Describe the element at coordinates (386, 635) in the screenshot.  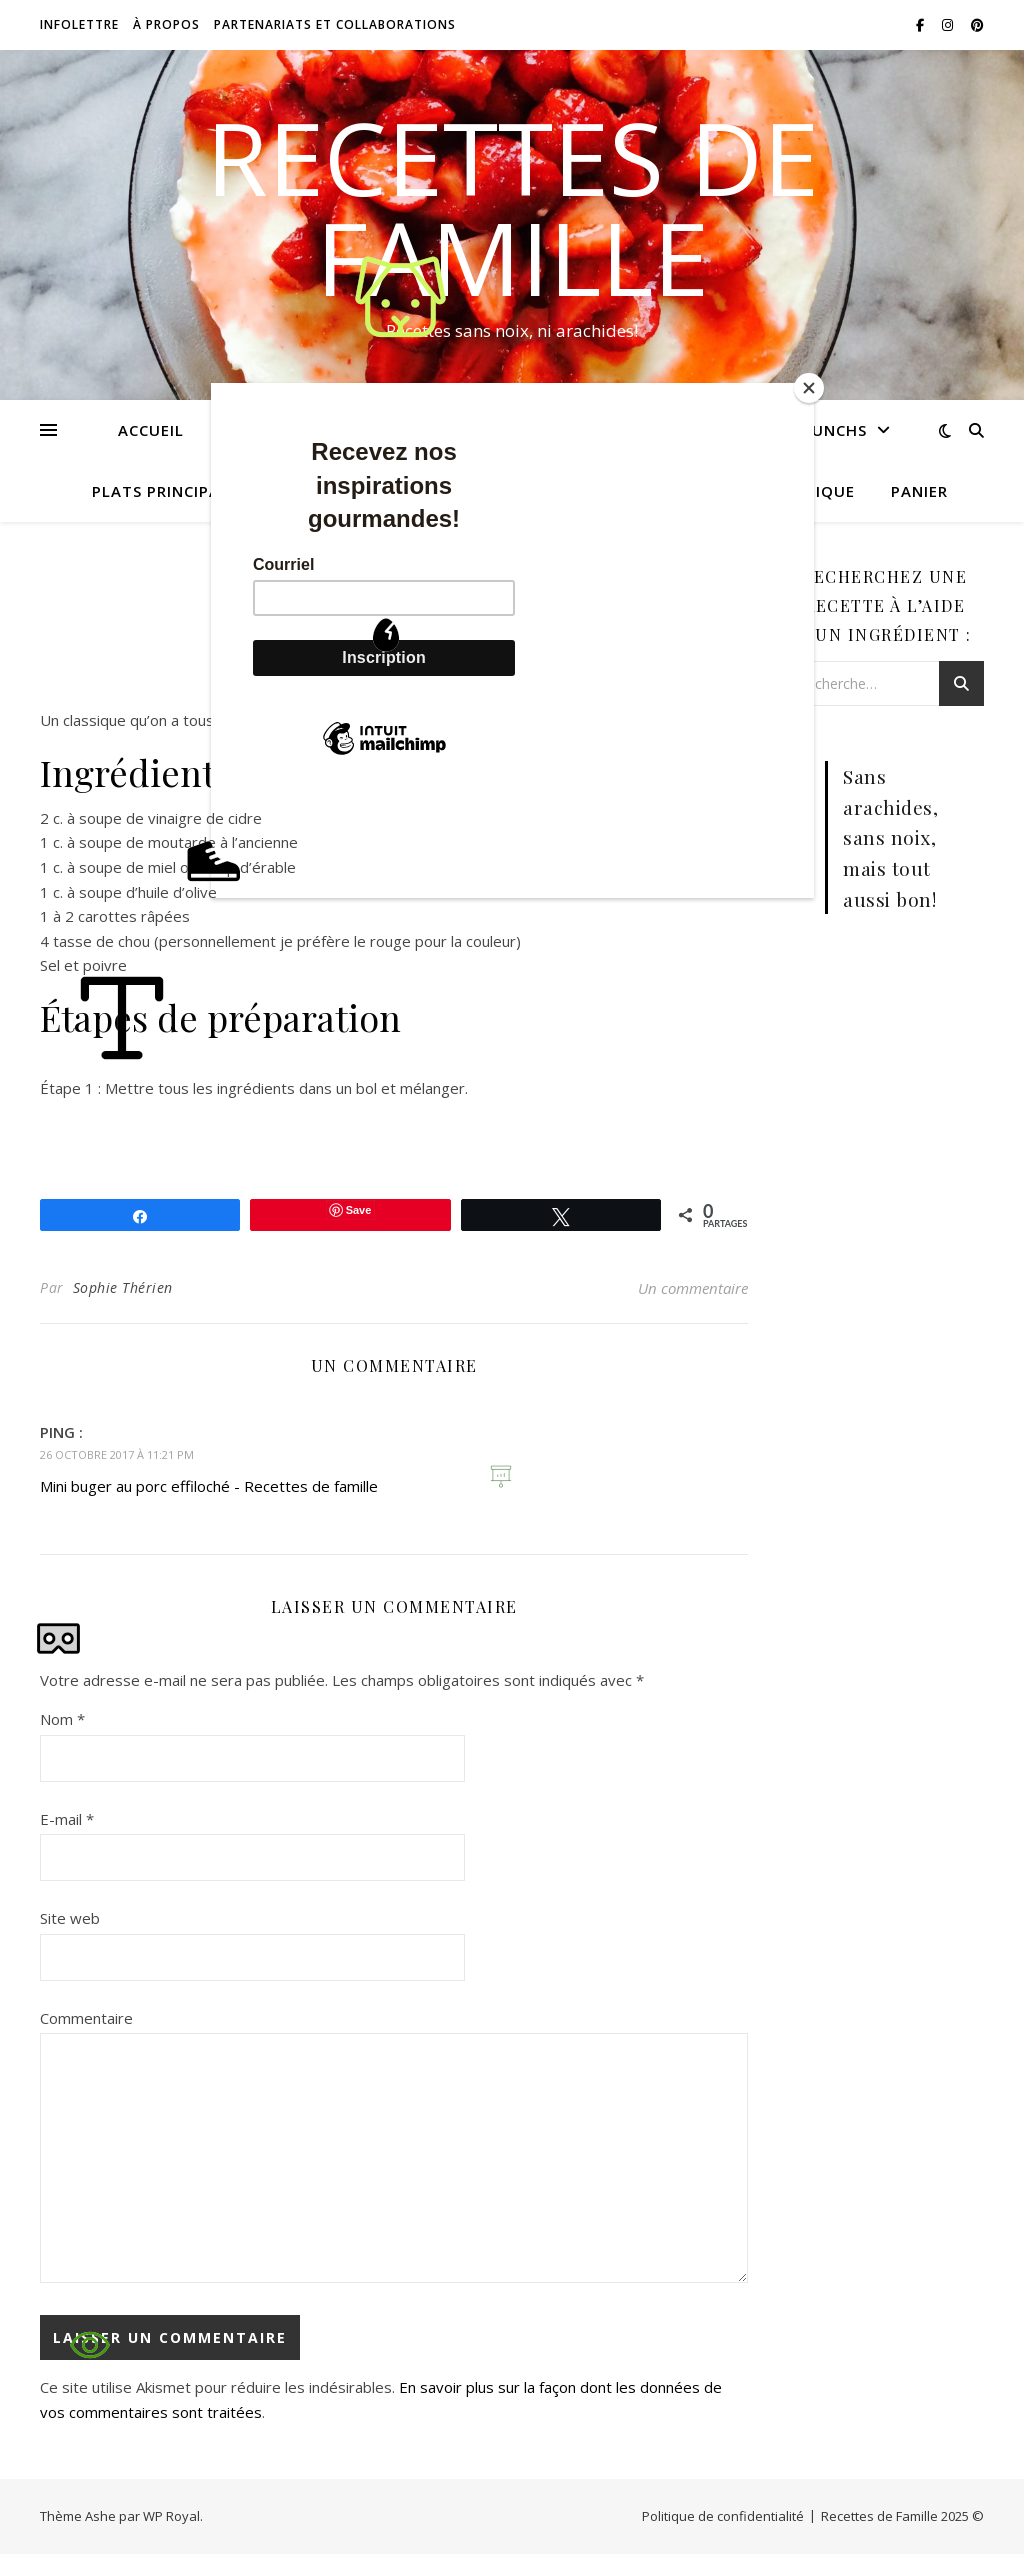
I see `indicates a cracked or broken item` at that location.